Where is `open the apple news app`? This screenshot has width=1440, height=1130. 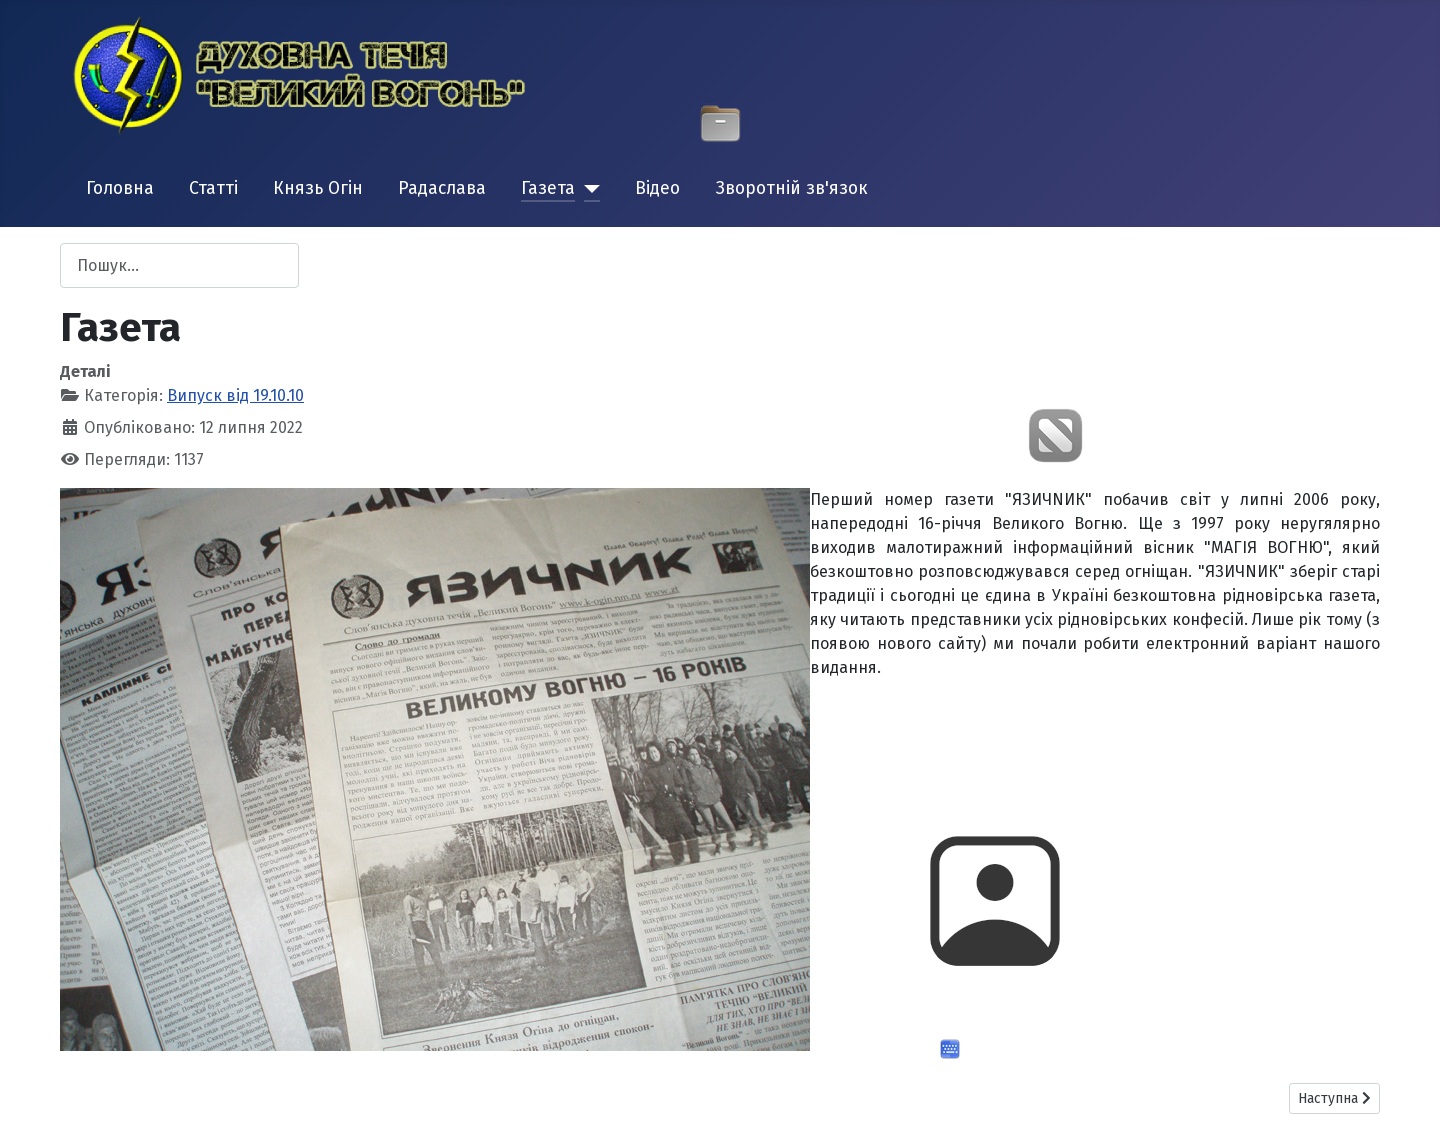
open the apple news app is located at coordinates (1055, 435).